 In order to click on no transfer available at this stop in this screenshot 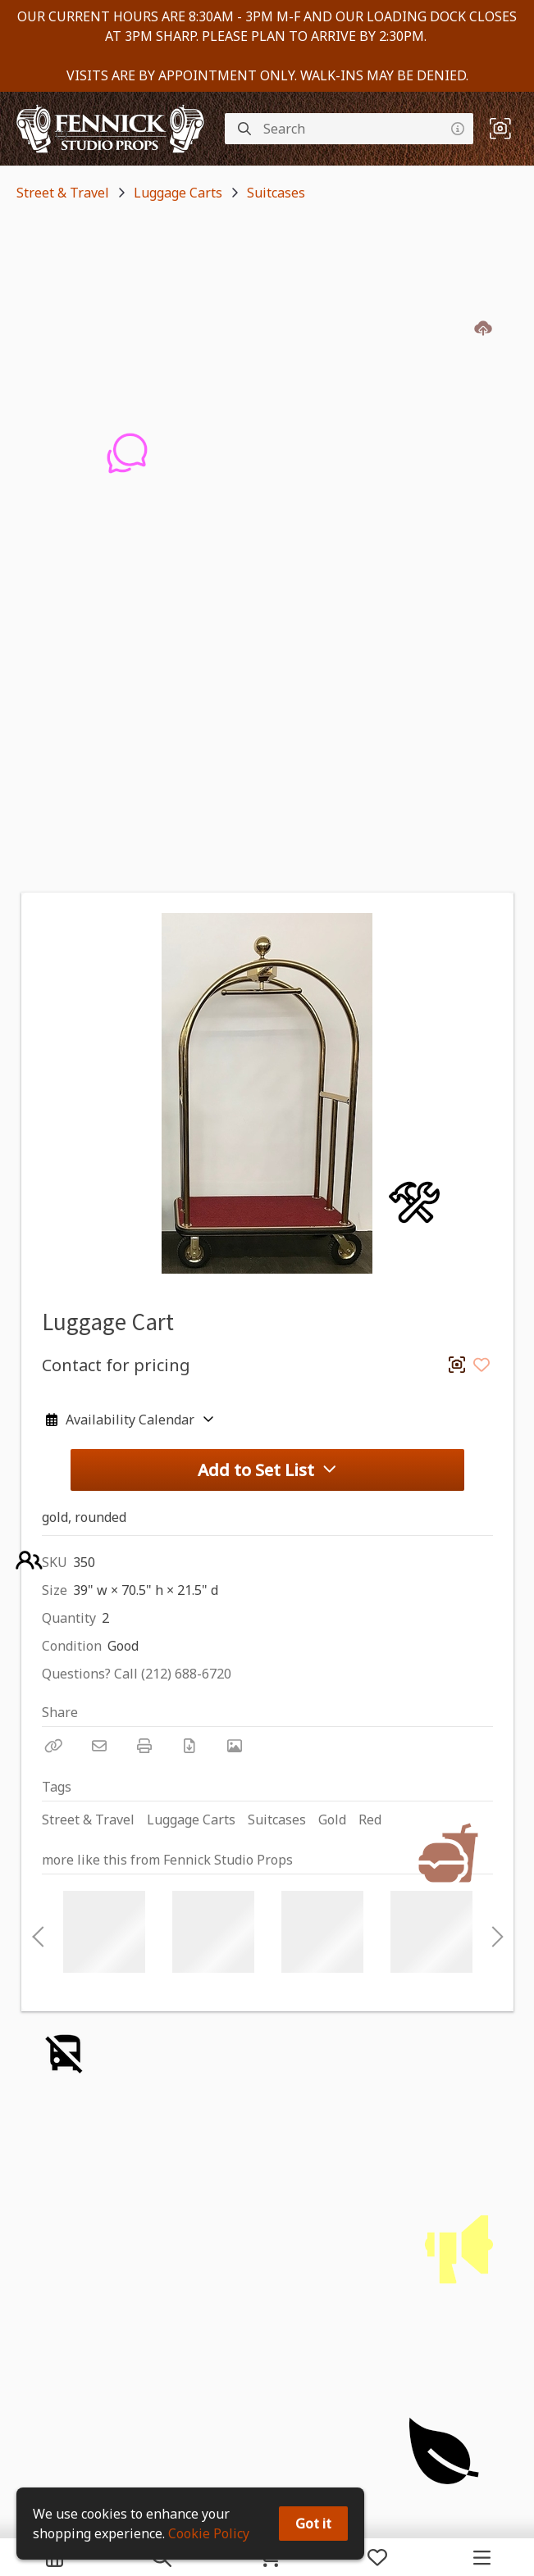, I will do `click(65, 2053)`.